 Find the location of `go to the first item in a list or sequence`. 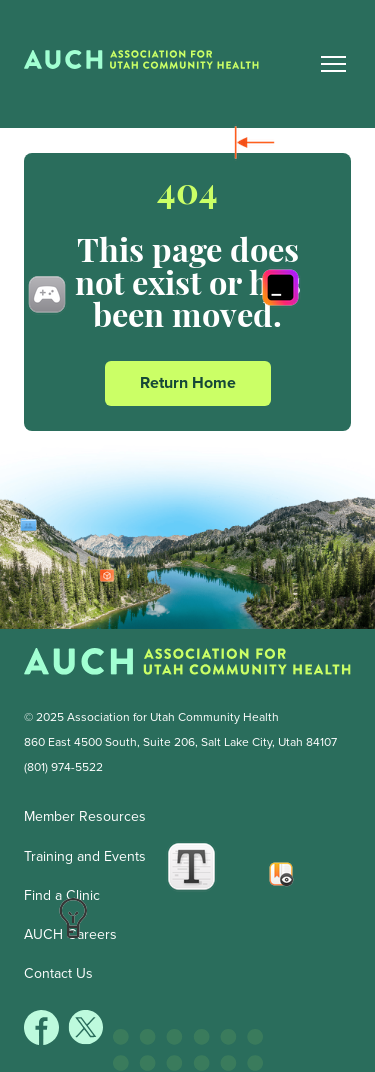

go to the first item in a list or sequence is located at coordinates (254, 142).